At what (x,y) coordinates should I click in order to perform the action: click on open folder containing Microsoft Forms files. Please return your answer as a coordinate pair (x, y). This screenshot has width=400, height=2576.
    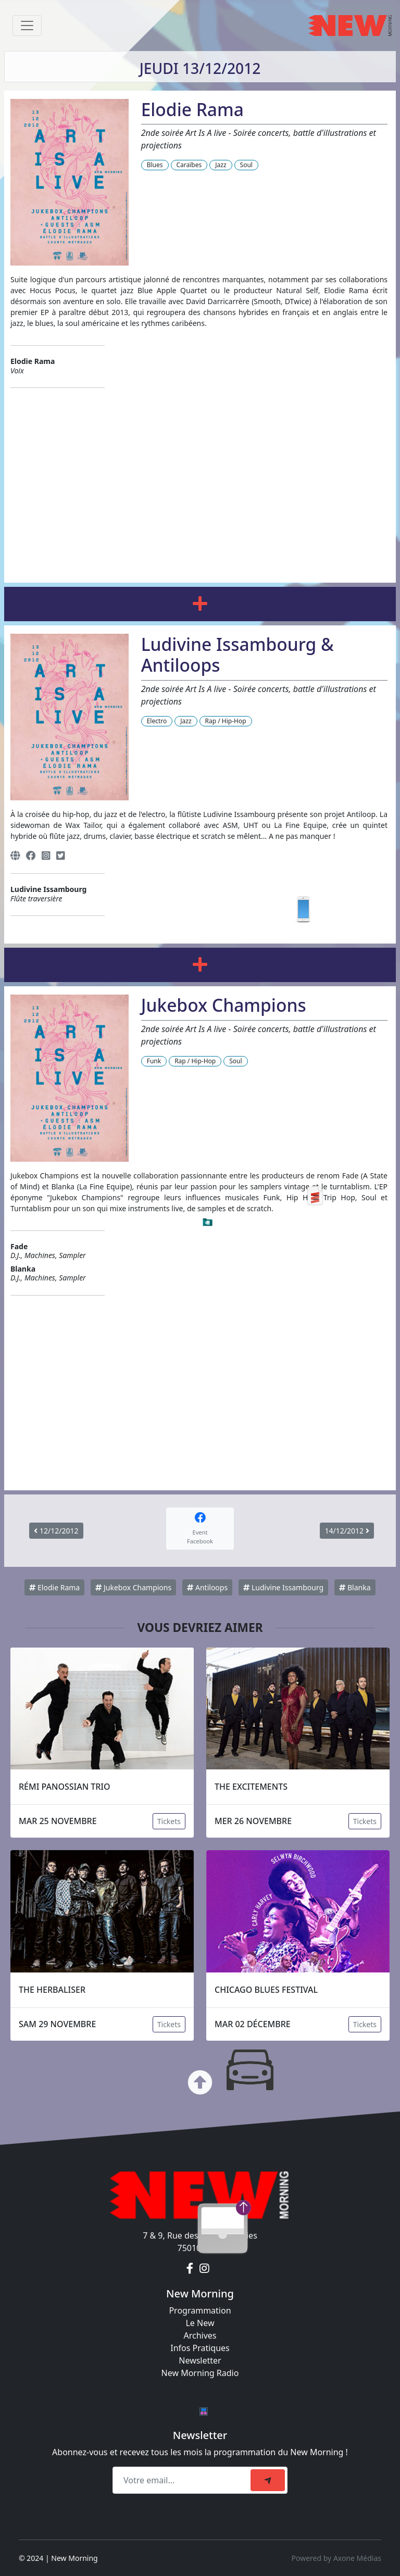
    Looking at the image, I should click on (207, 1222).